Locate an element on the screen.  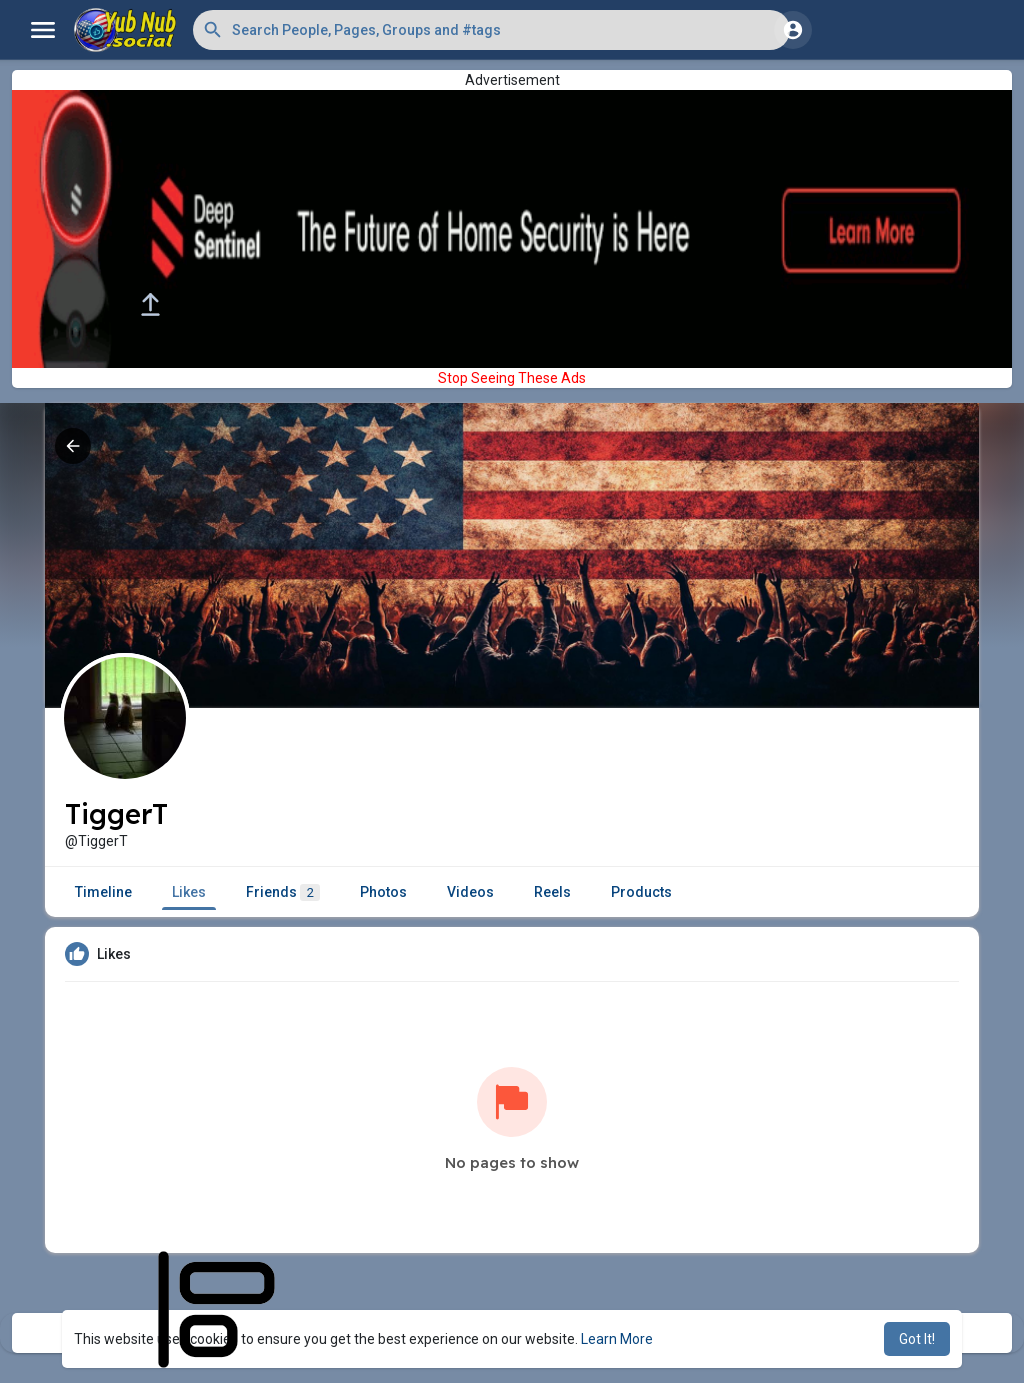
upload a file or document is located at coordinates (150, 304).